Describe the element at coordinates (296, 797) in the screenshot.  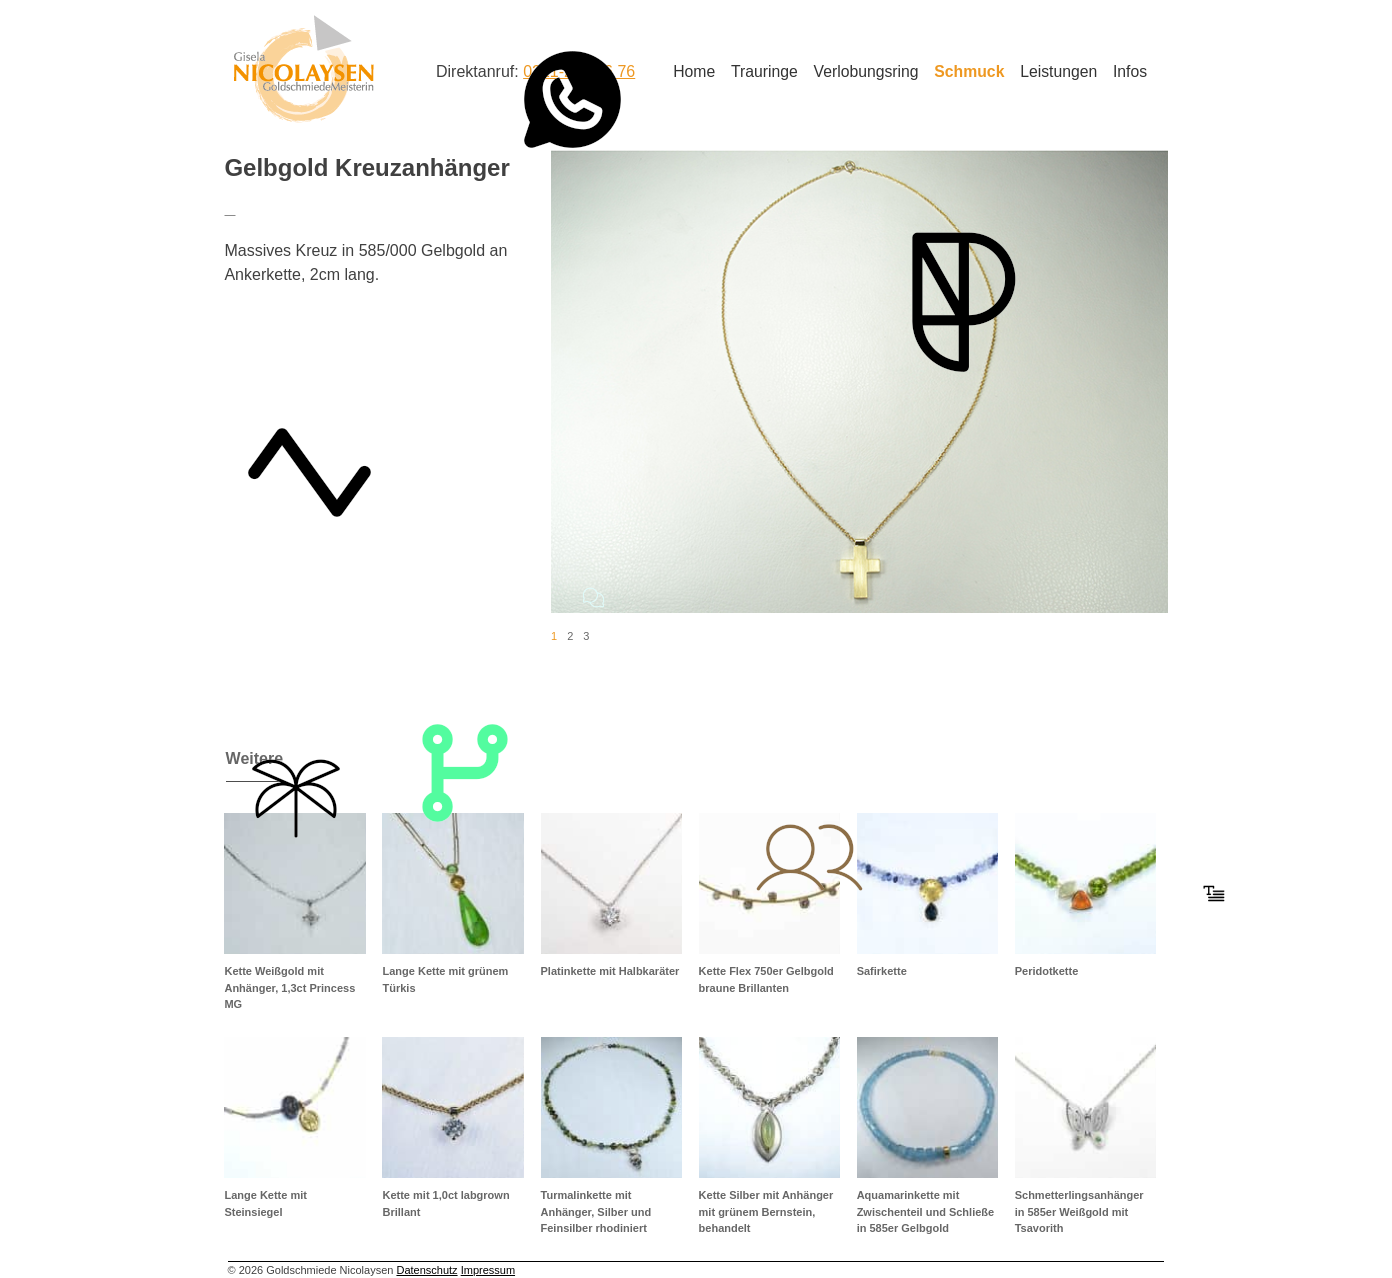
I see `browse vacation or tropical destinations` at that location.